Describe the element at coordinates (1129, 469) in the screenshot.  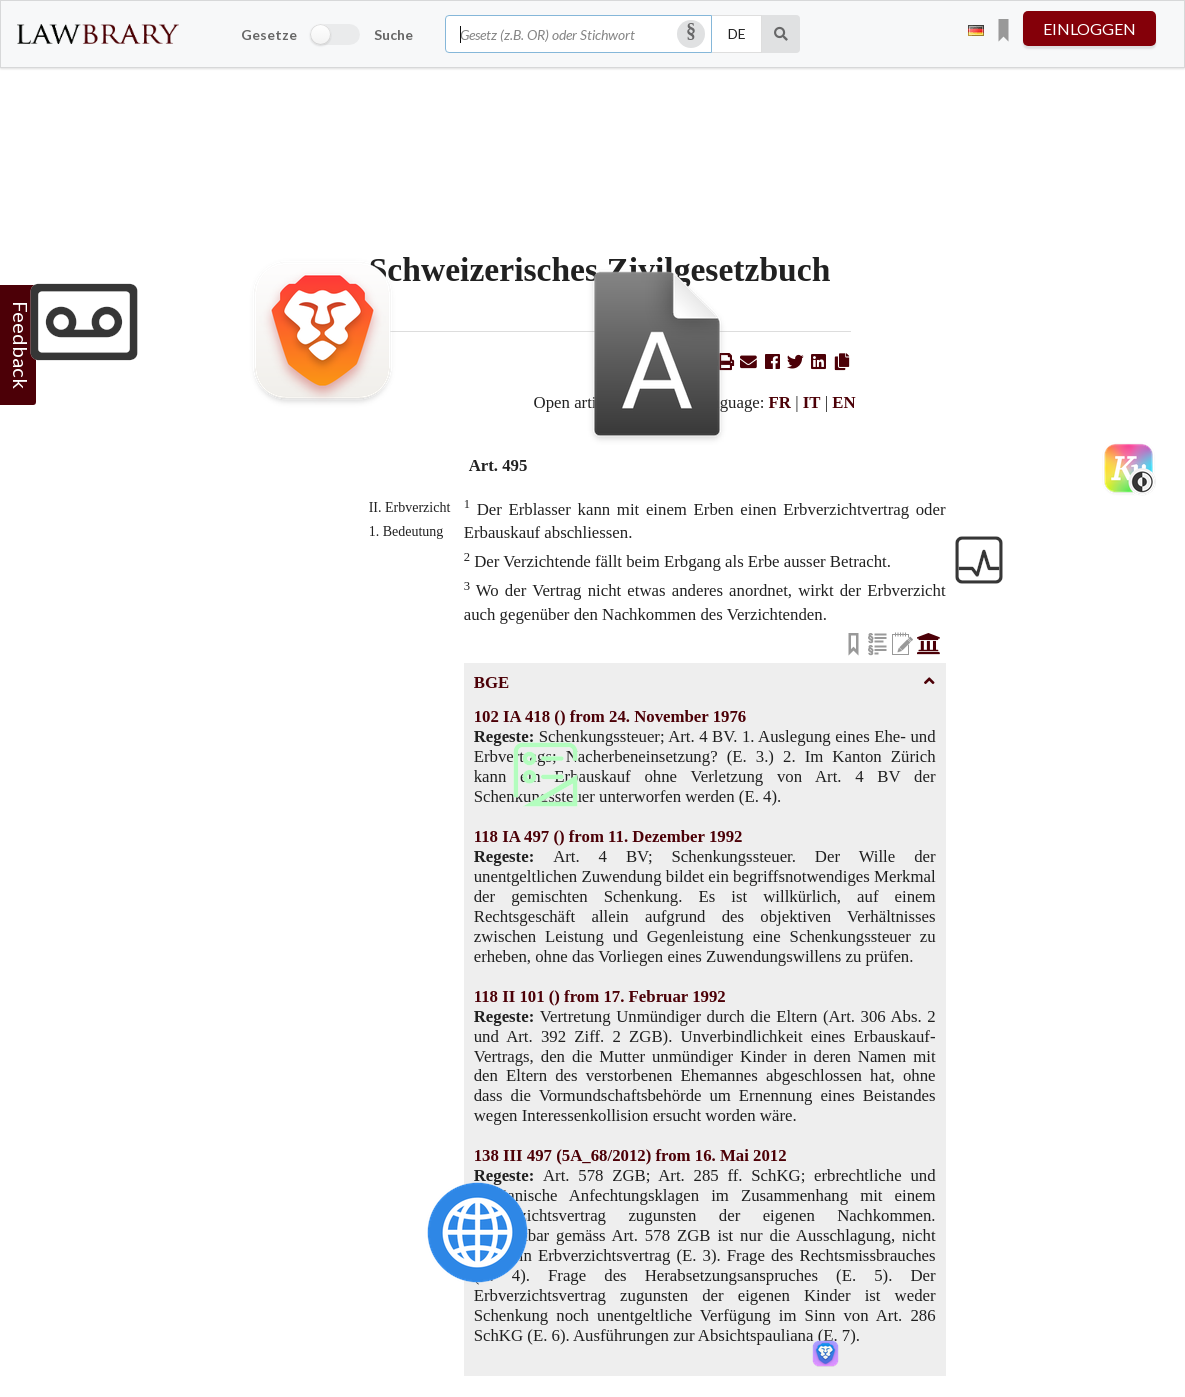
I see `open kvantum theme manager settings` at that location.